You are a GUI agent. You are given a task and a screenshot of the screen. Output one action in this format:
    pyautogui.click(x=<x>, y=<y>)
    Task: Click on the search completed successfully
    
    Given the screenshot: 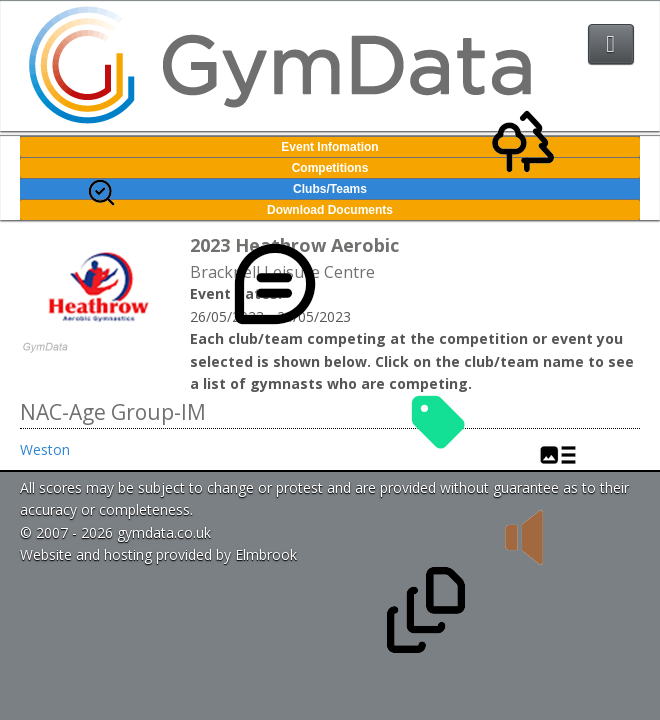 What is the action you would take?
    pyautogui.click(x=101, y=192)
    